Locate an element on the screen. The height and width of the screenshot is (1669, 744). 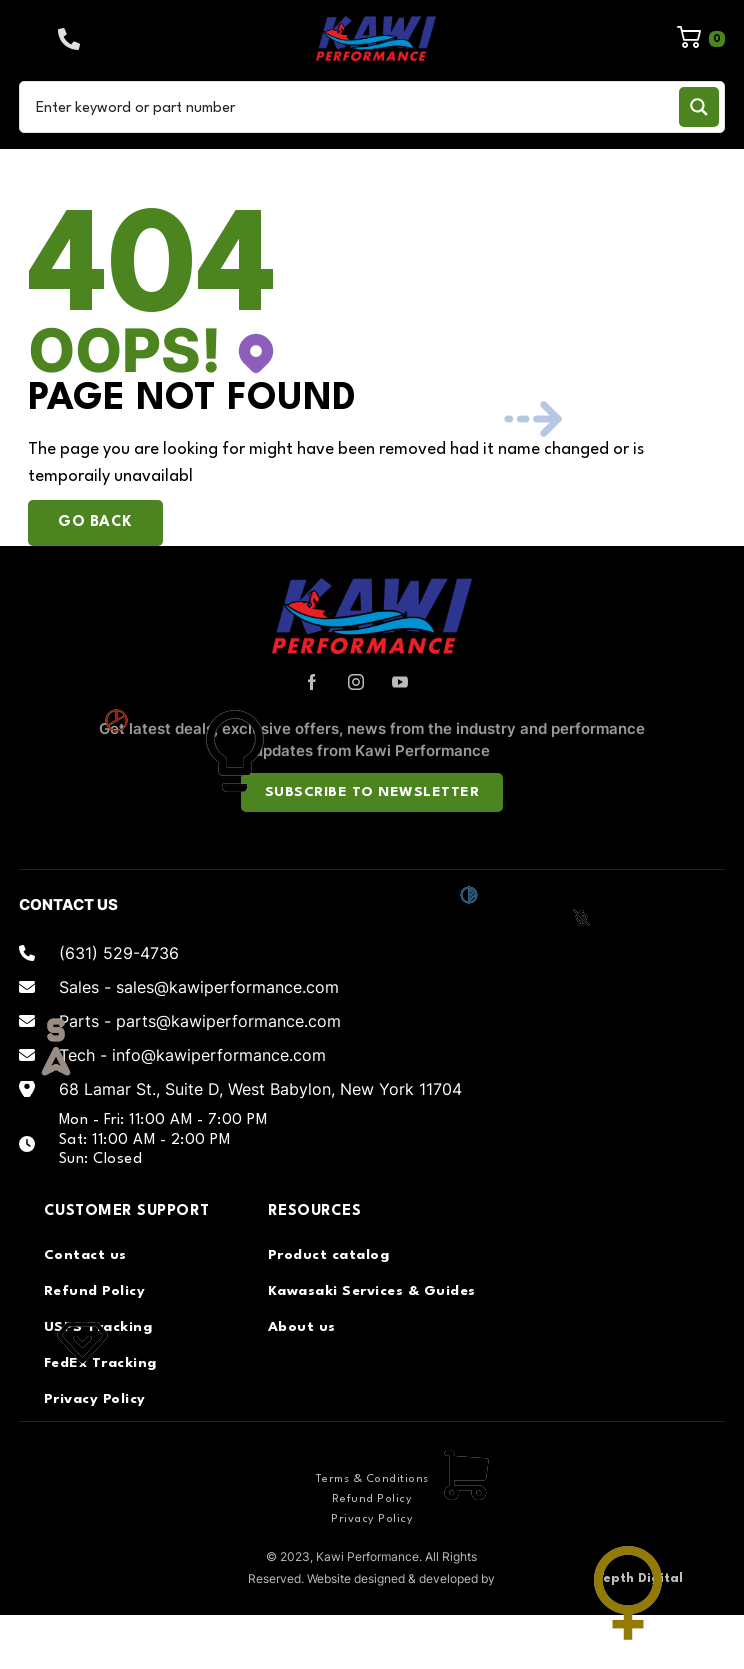
view or set a location on the map is located at coordinates (256, 353).